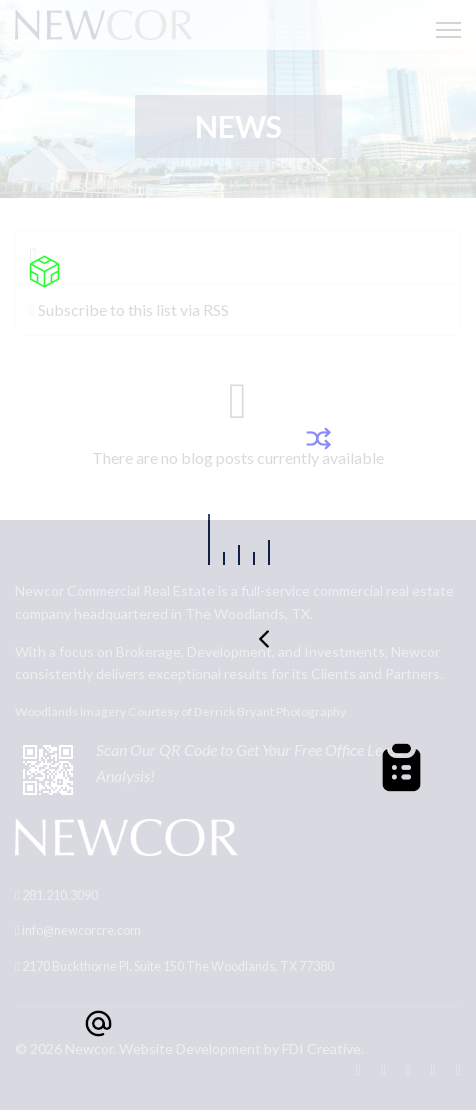 The image size is (476, 1110). Describe the element at coordinates (401, 767) in the screenshot. I see `view task list or checklist` at that location.